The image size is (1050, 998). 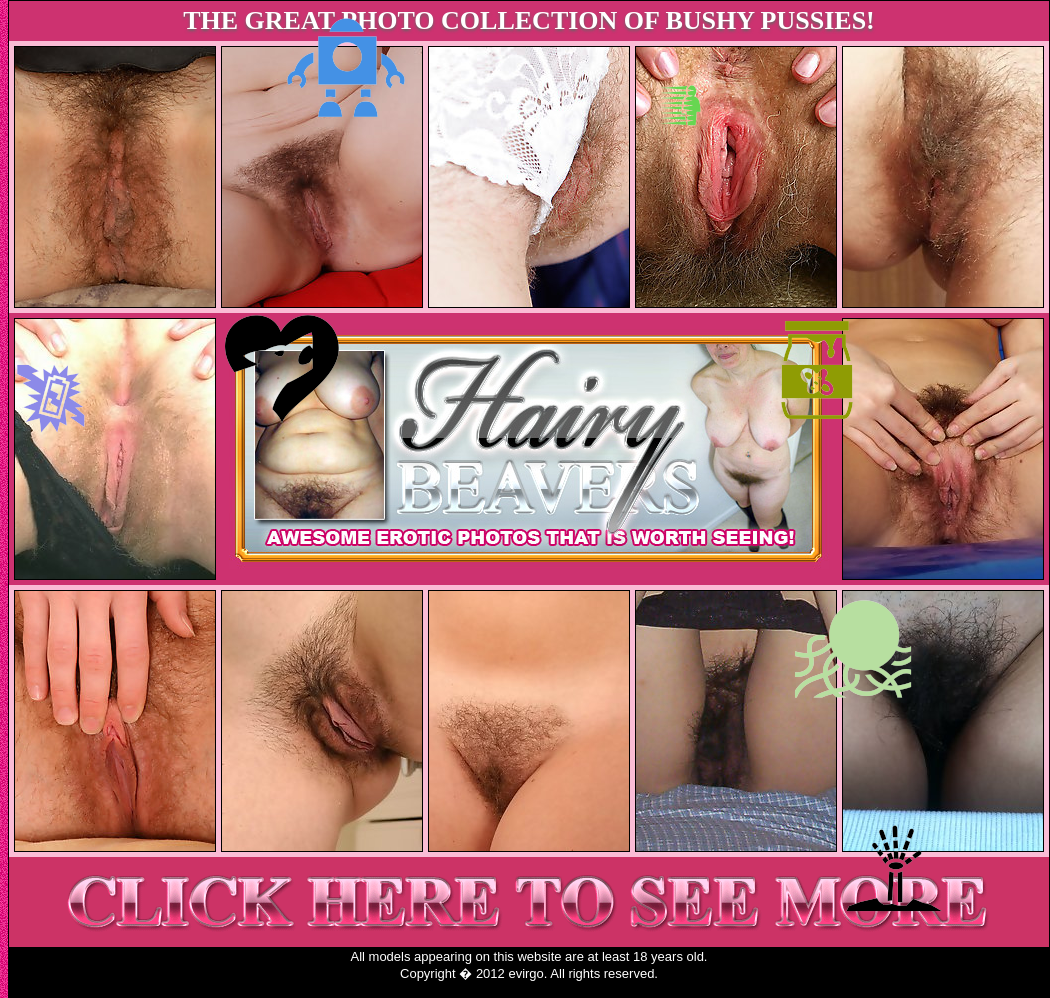 I want to click on honey or jam item in a game inventory, so click(x=817, y=370).